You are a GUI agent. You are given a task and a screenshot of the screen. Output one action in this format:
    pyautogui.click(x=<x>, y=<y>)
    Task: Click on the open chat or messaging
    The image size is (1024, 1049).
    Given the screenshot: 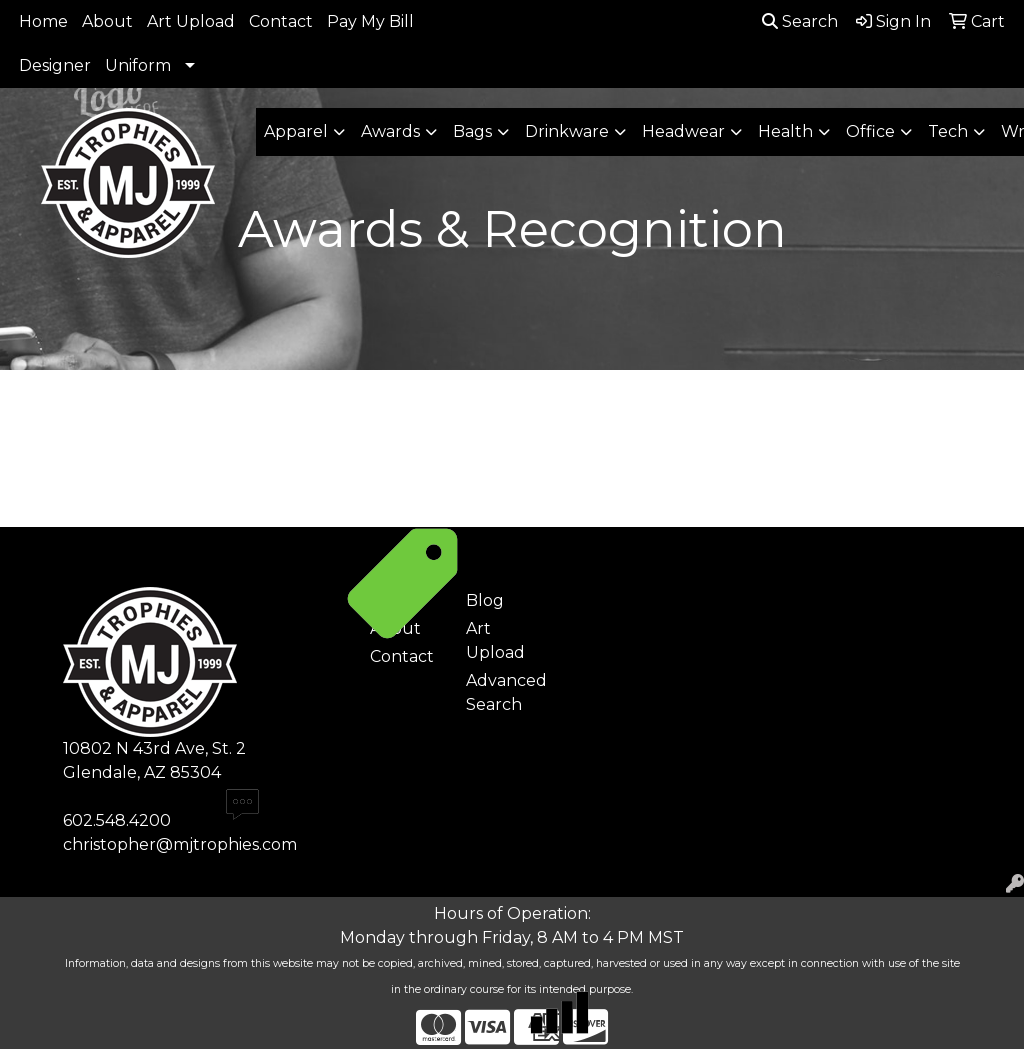 What is the action you would take?
    pyautogui.click(x=242, y=804)
    